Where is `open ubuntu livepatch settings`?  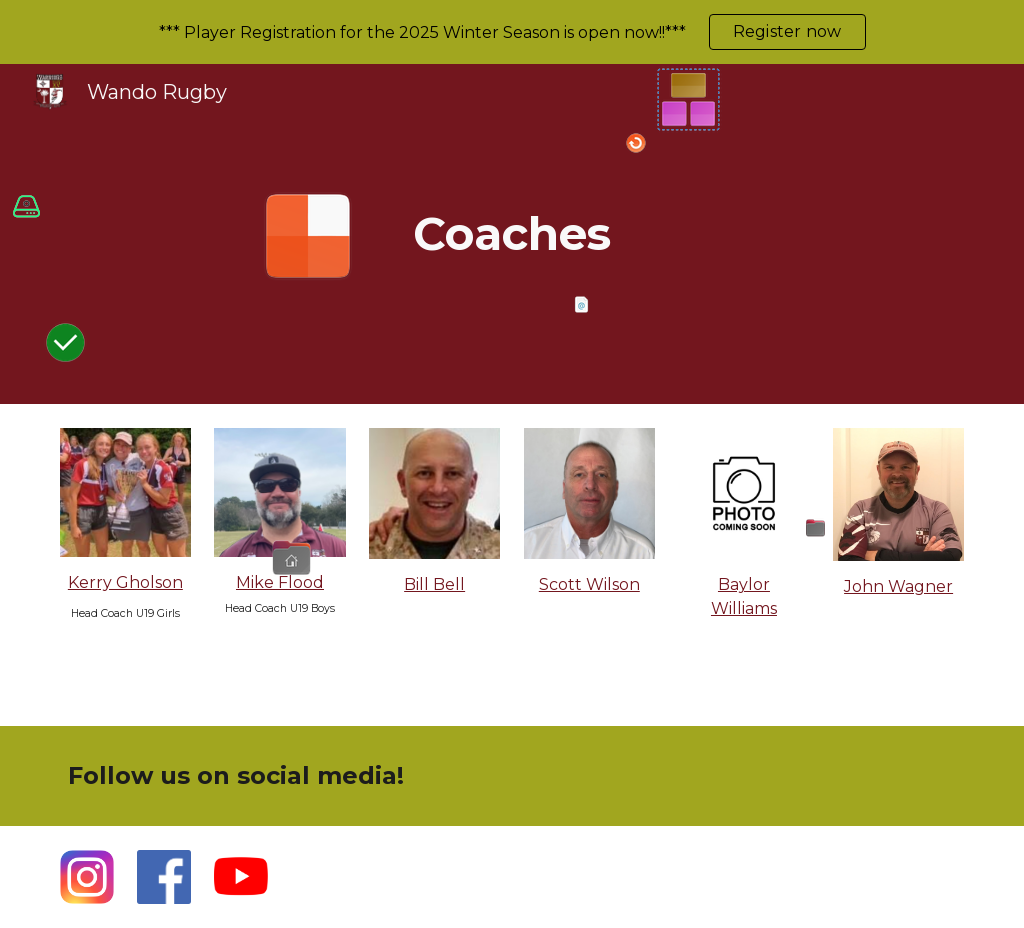 open ubuntu livepatch settings is located at coordinates (636, 143).